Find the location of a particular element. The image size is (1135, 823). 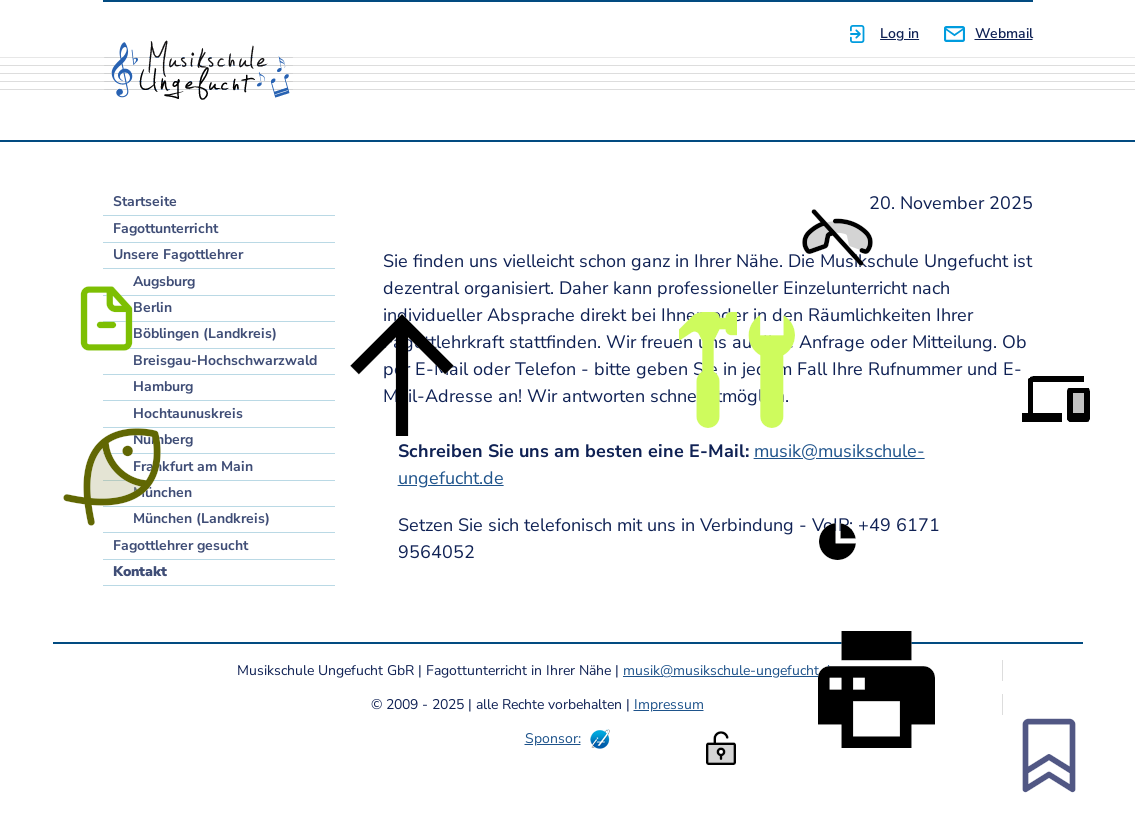

view connected devices is located at coordinates (1056, 399).